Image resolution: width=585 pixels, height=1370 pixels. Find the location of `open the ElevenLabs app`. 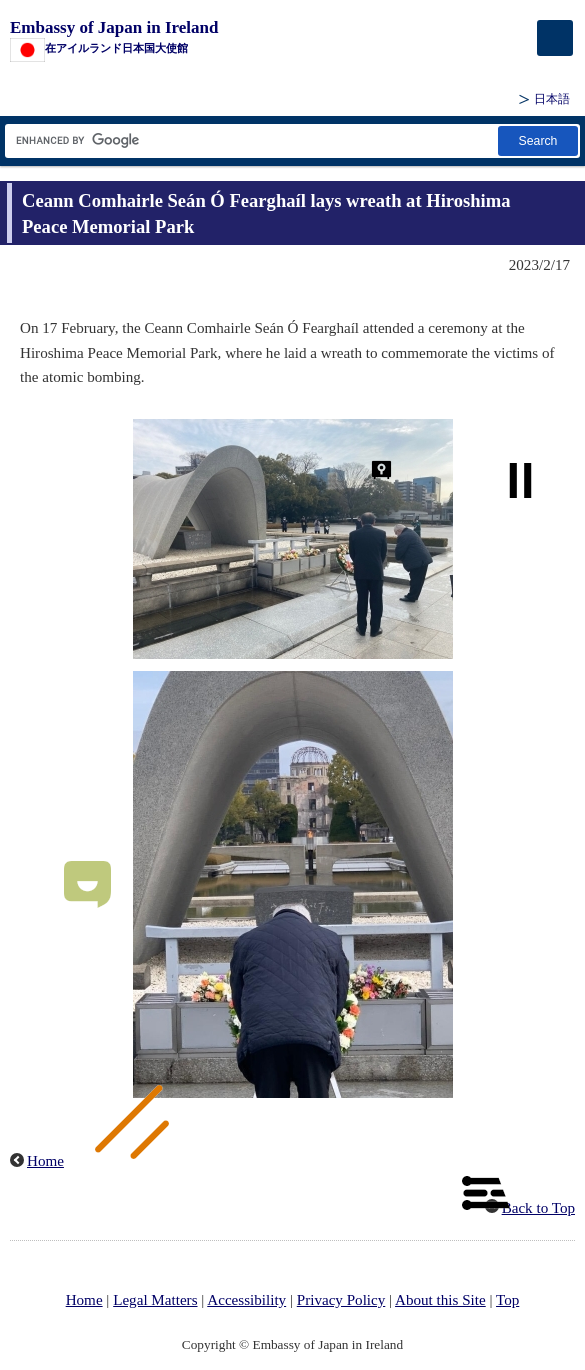

open the ElevenLabs app is located at coordinates (520, 480).